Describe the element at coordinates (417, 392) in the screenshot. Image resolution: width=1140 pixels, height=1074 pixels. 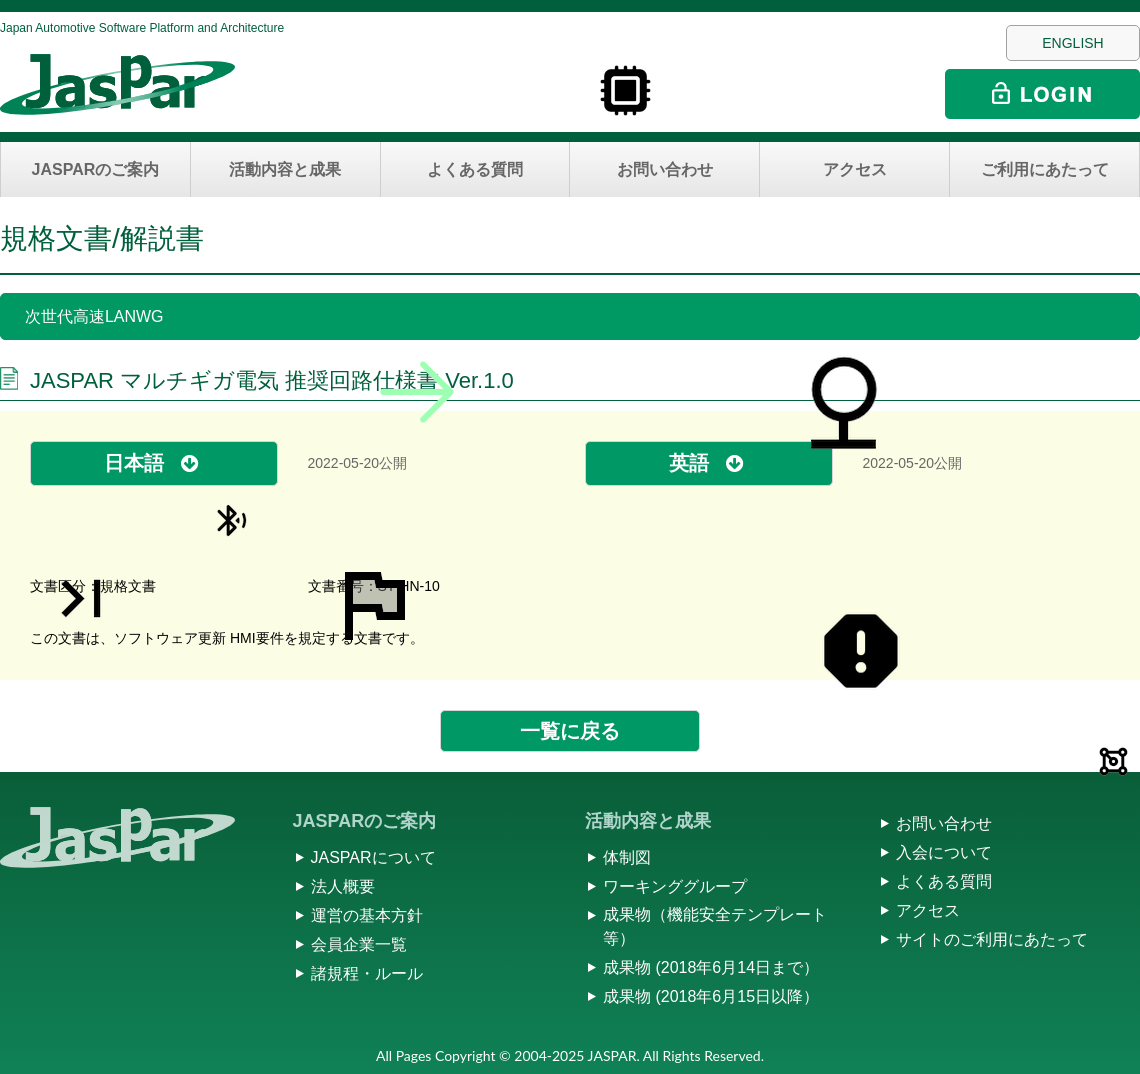
I see `navigate to the next item or screen` at that location.